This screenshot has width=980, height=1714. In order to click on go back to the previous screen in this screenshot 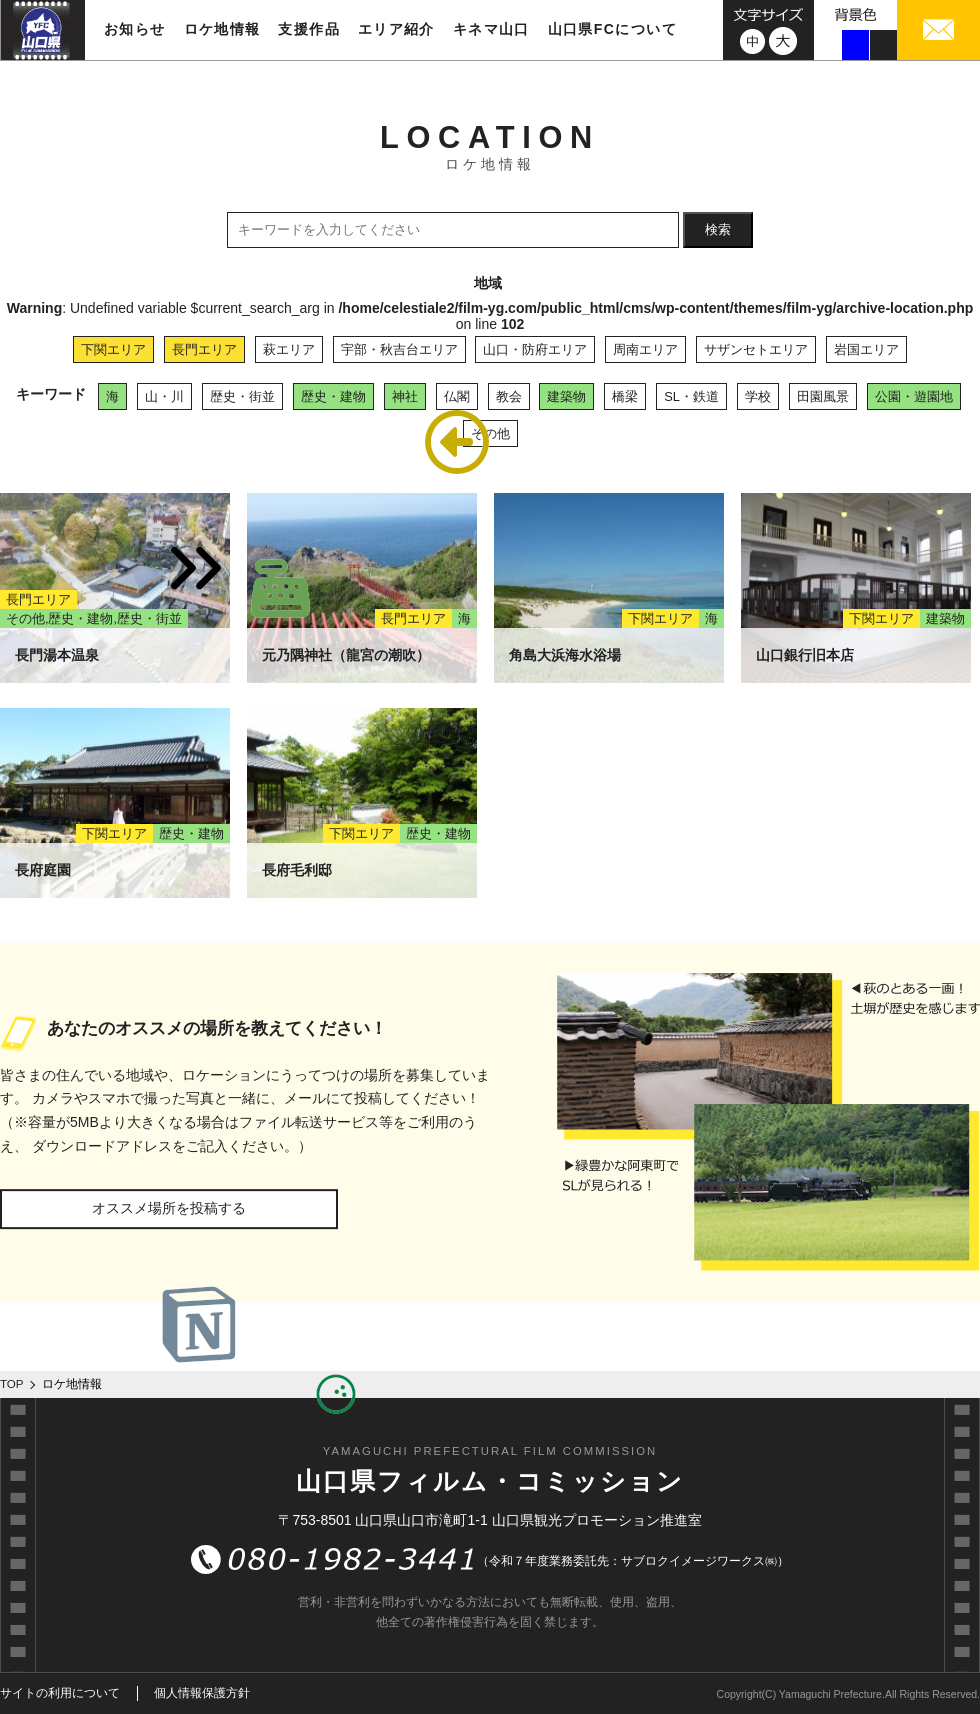, I will do `click(457, 442)`.